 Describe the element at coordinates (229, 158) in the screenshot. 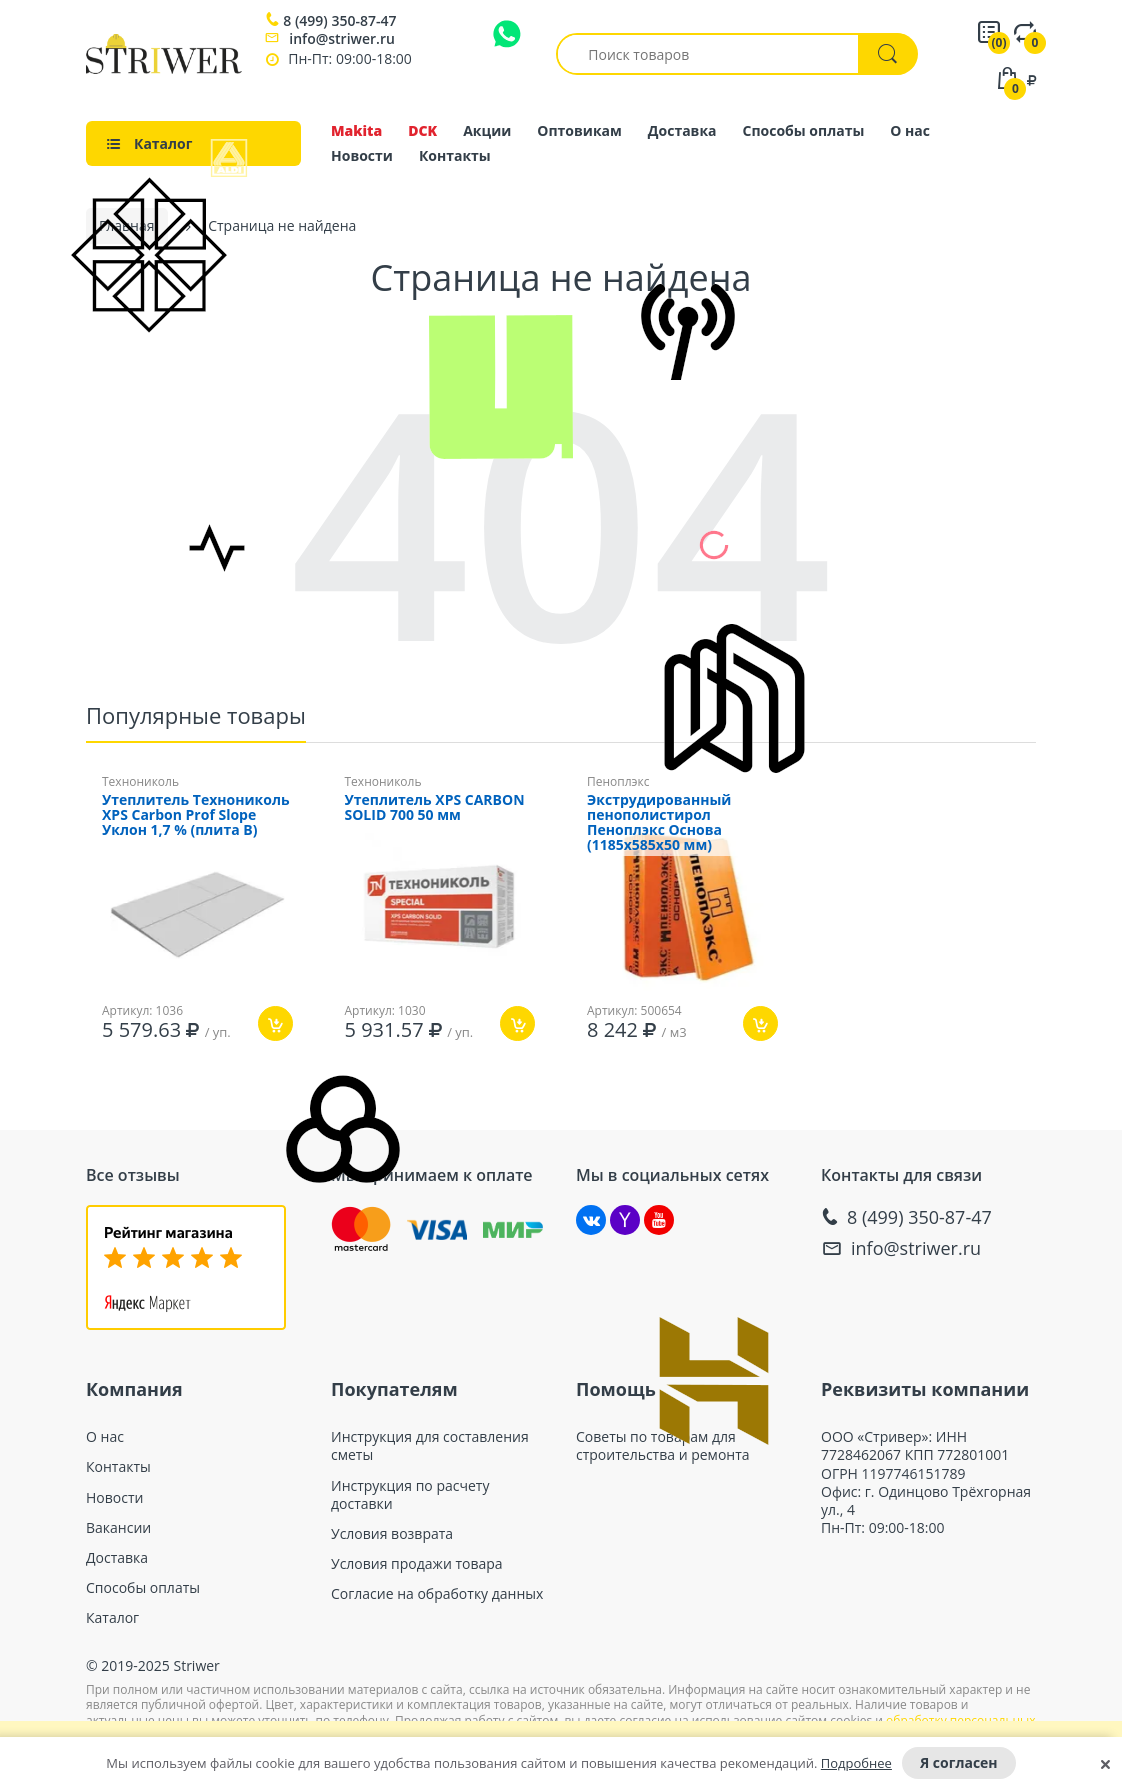

I see `aldi nord company logo` at that location.